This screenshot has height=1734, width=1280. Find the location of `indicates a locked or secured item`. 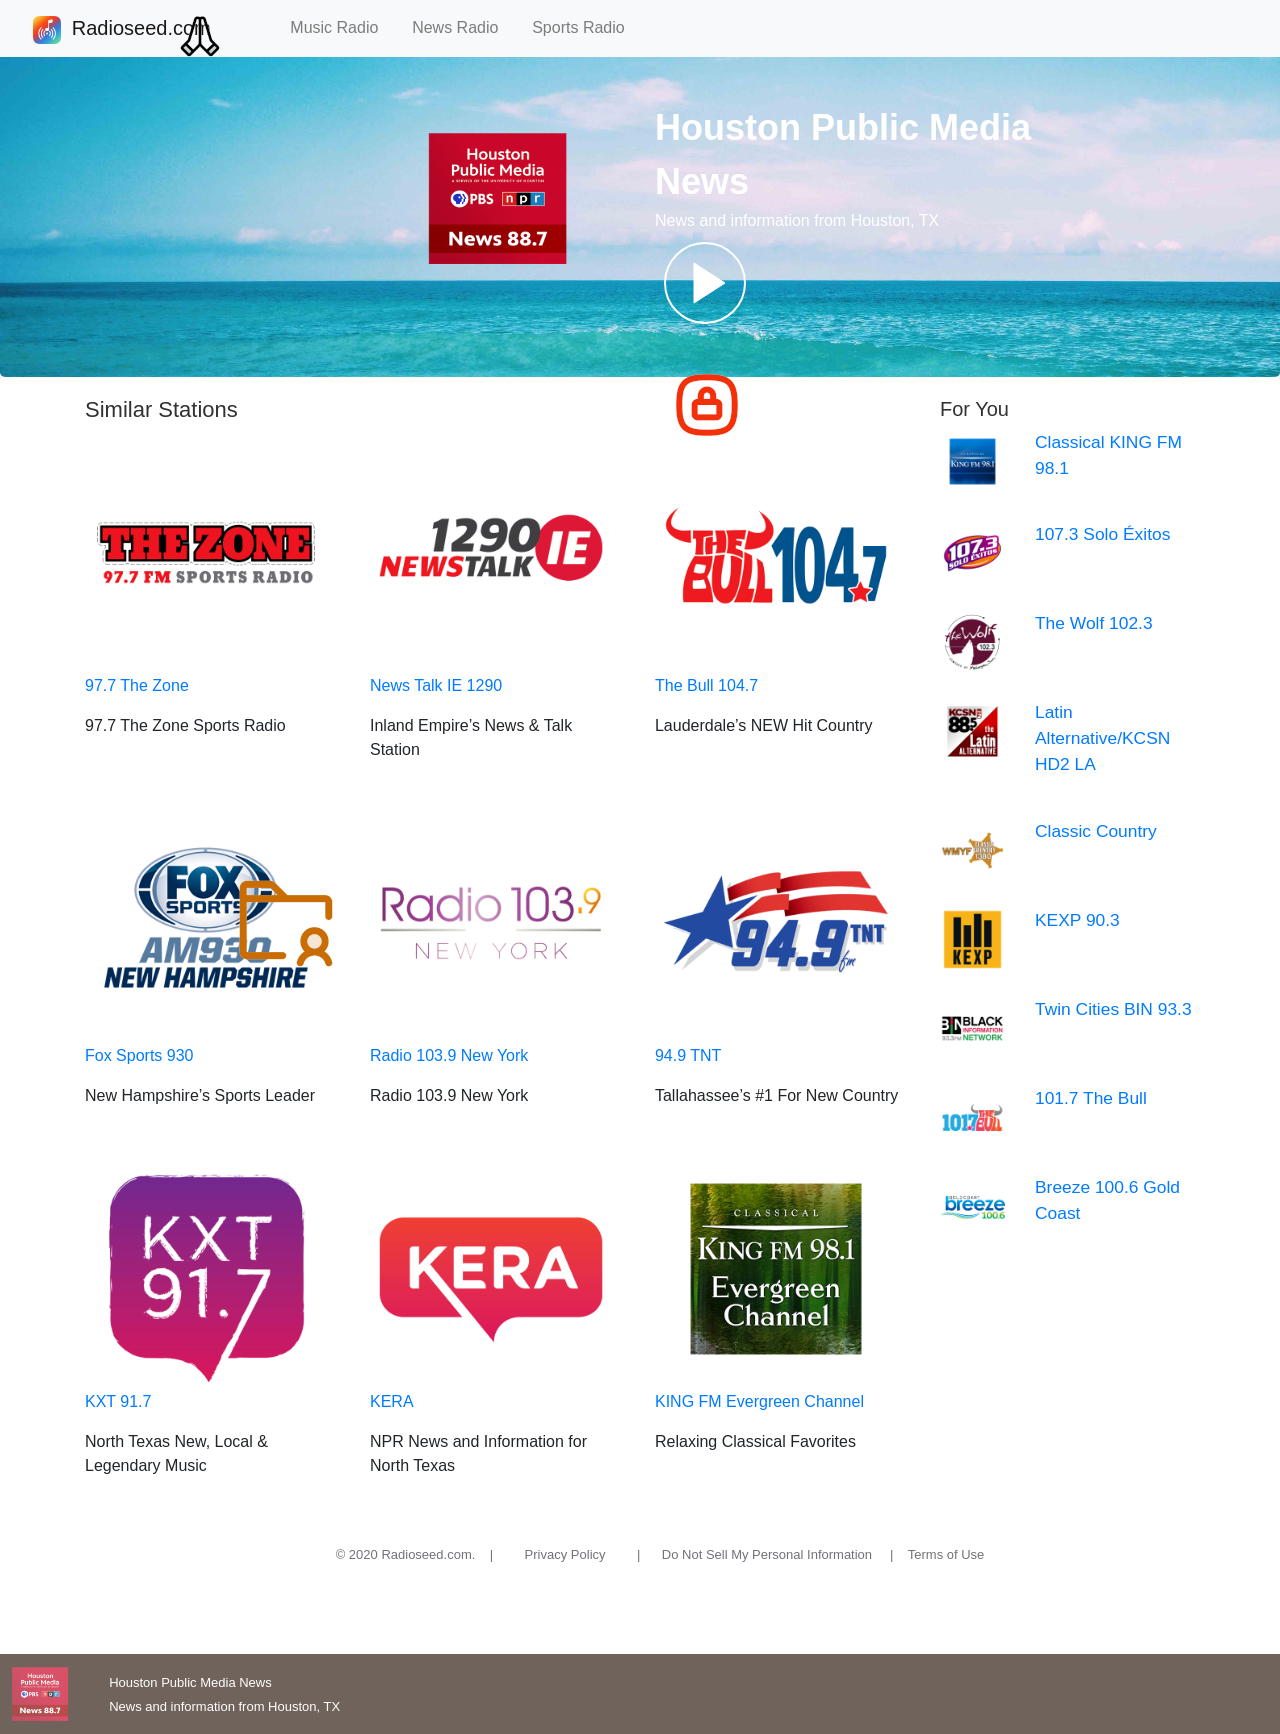

indicates a locked or secured item is located at coordinates (707, 405).